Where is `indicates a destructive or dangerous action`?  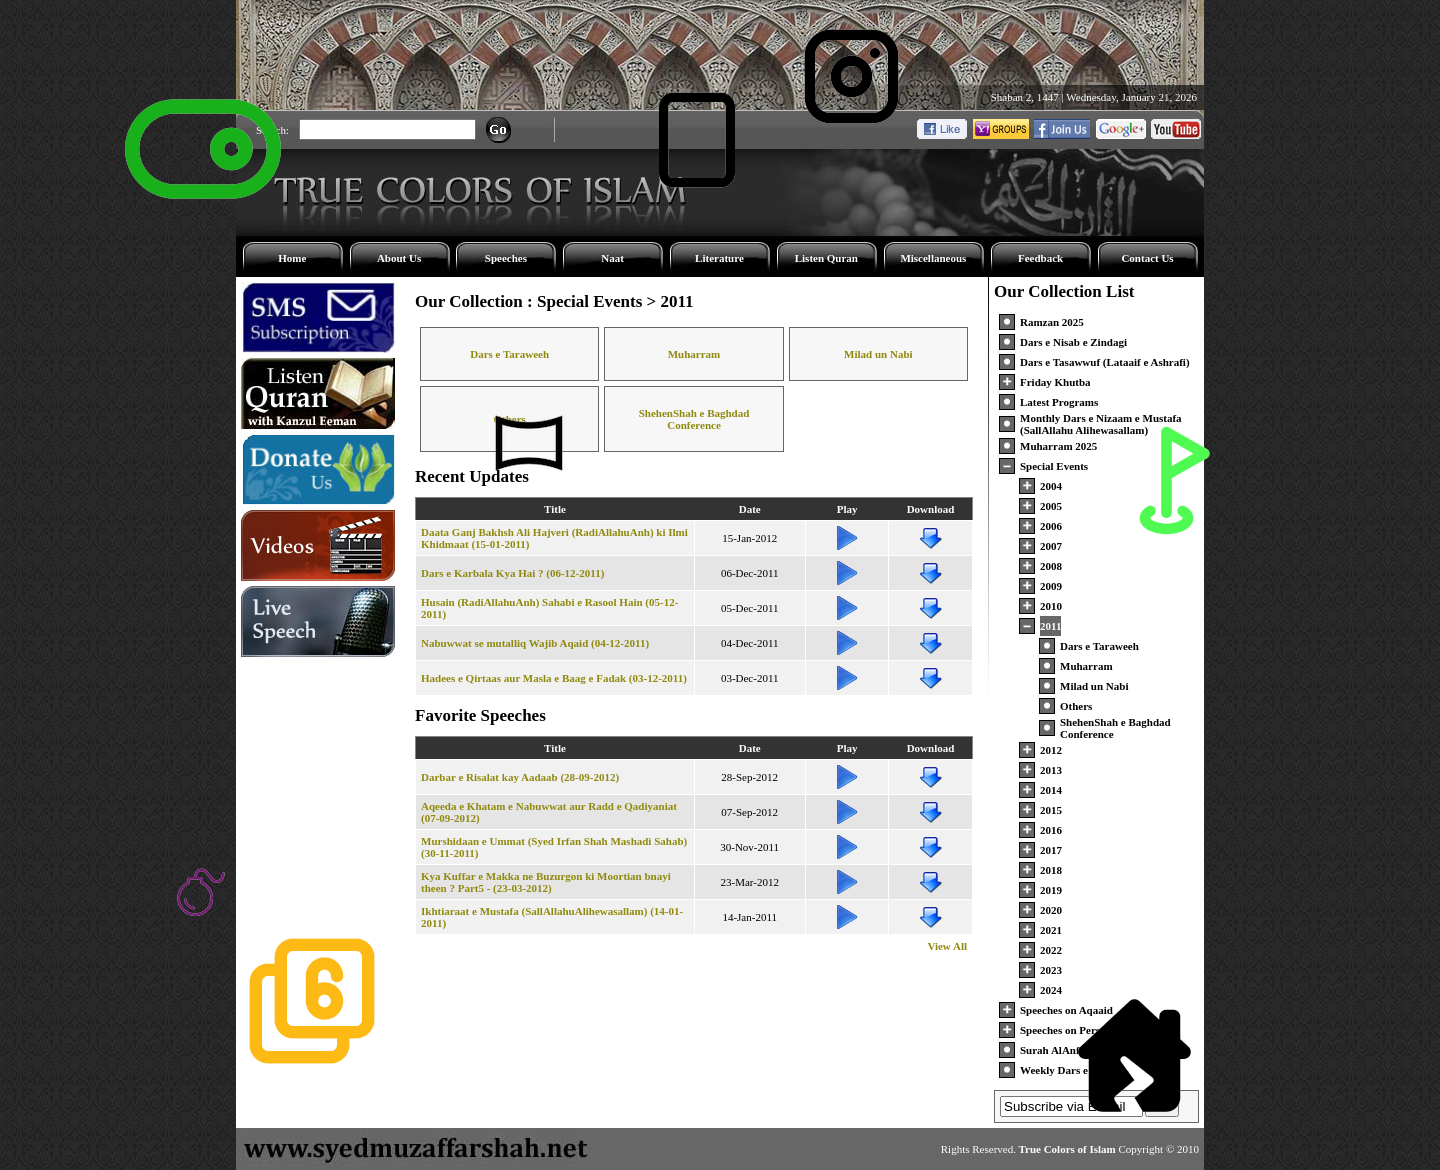
indicates a destructive or dangerous action is located at coordinates (198, 891).